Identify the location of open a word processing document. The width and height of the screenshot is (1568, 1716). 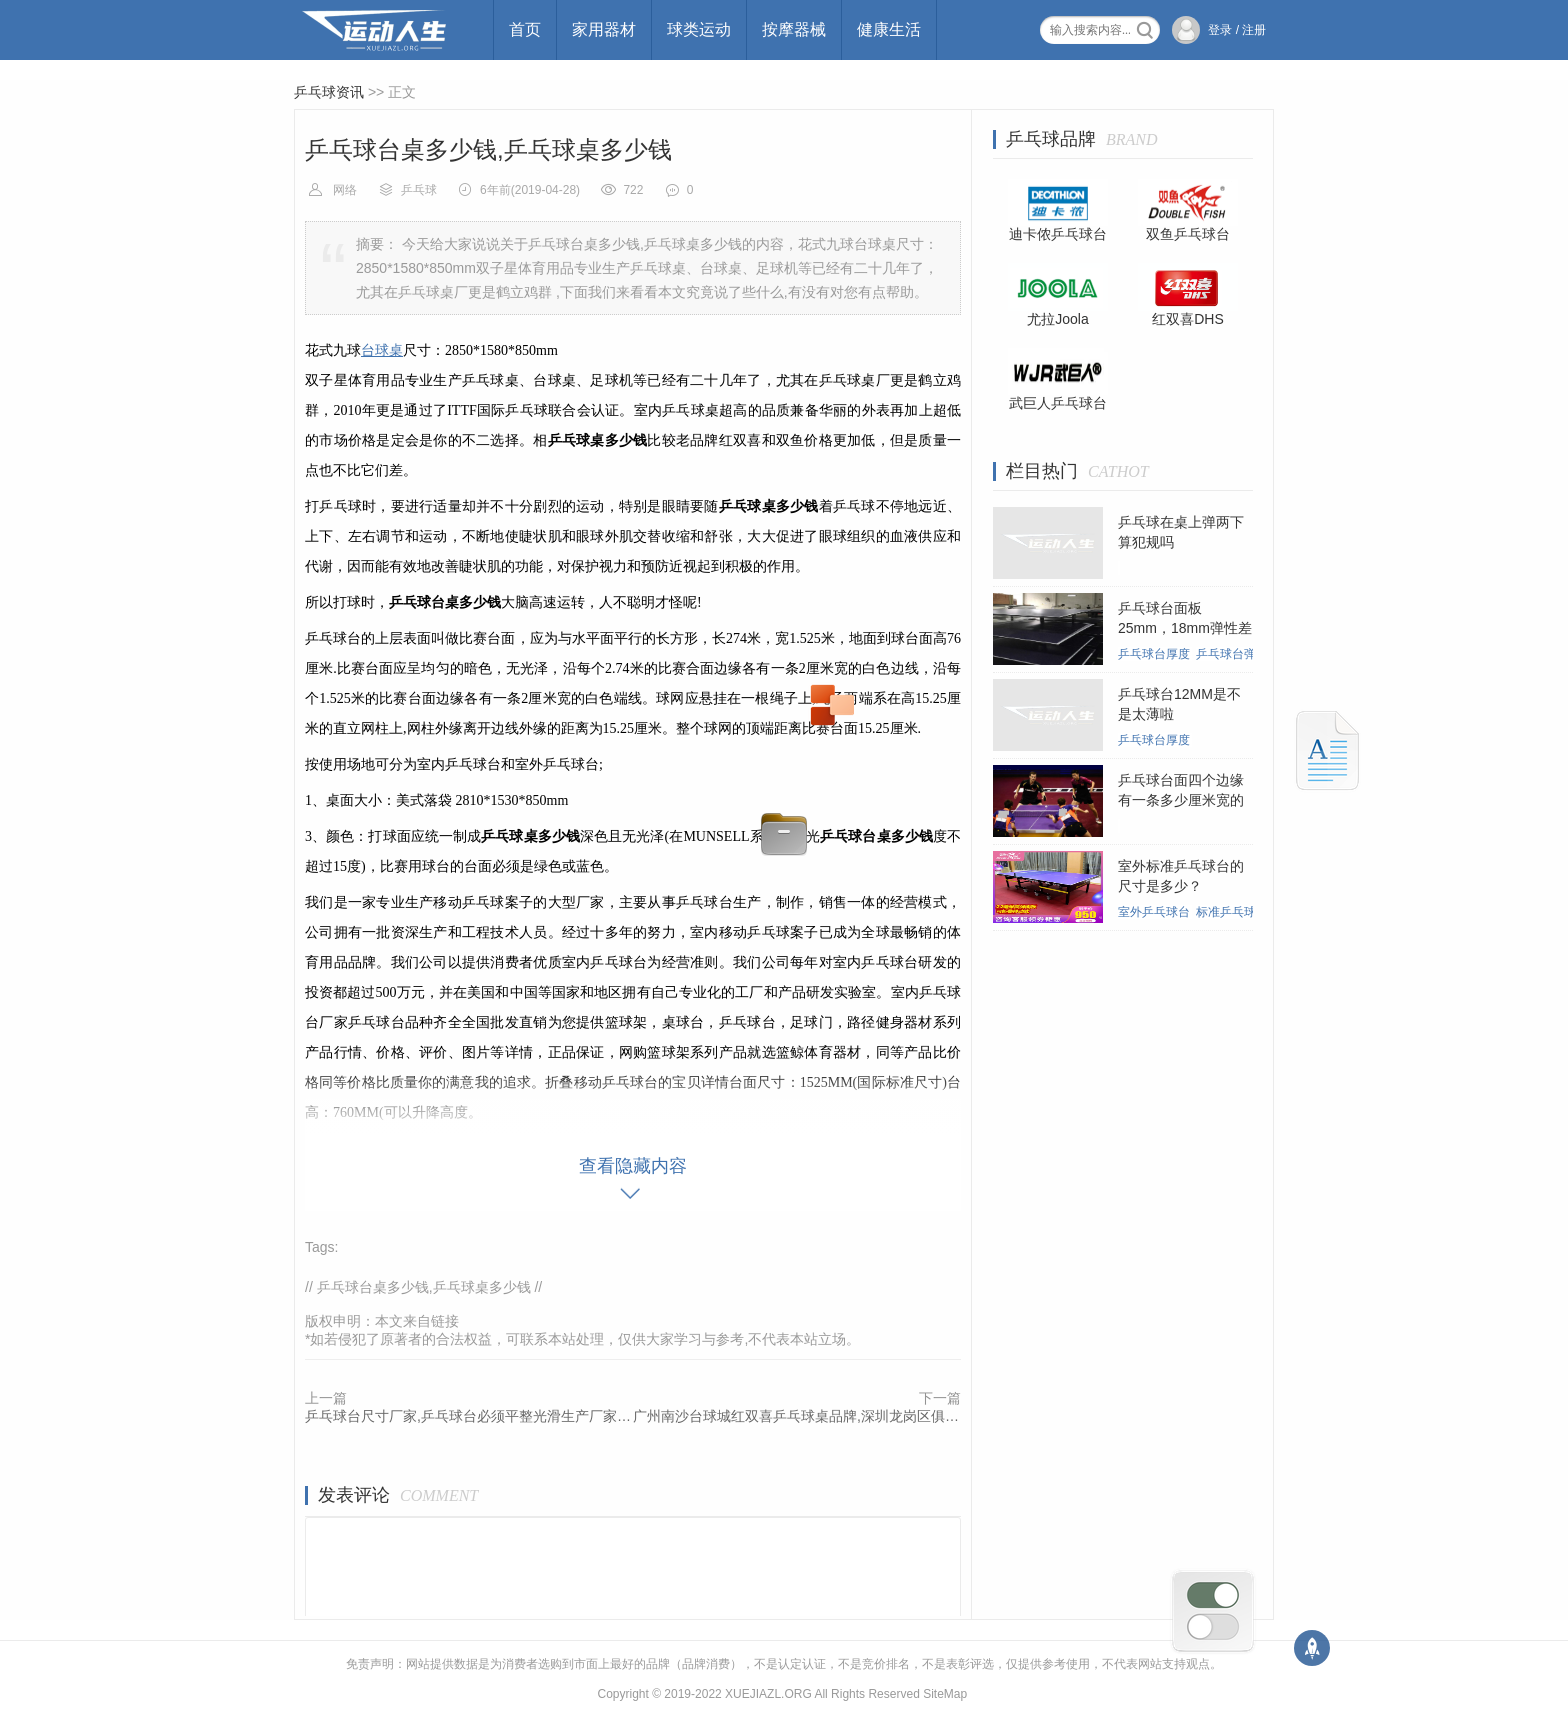
(1327, 750).